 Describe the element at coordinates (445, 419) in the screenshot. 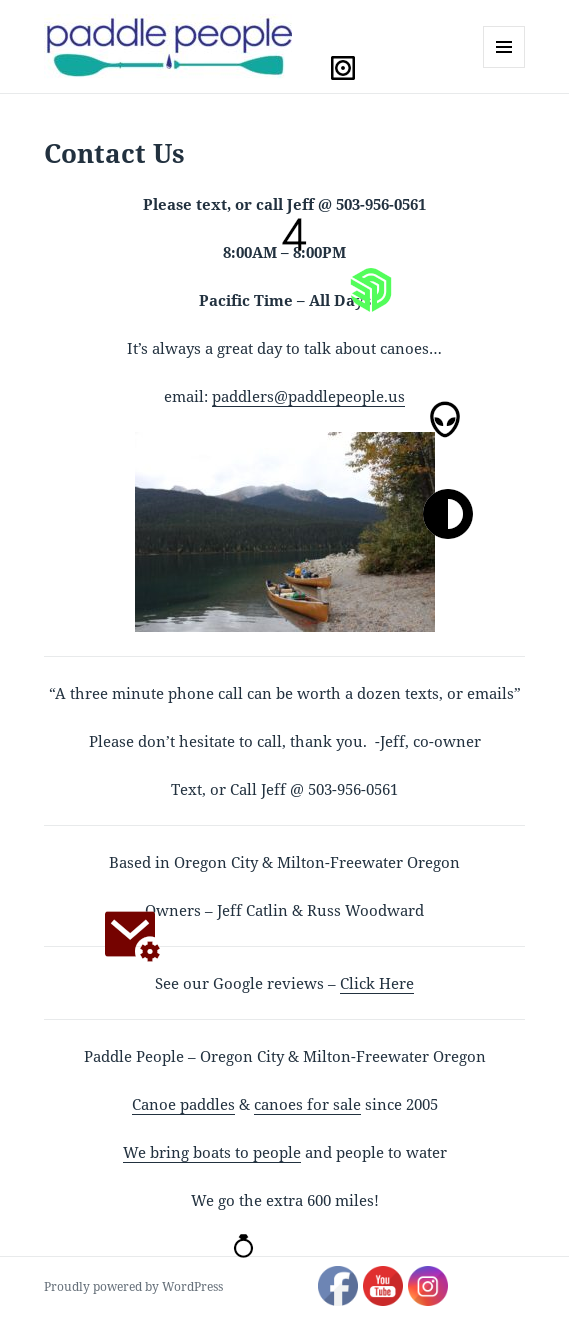

I see `indicates sci-fi or extraterrestrial content` at that location.